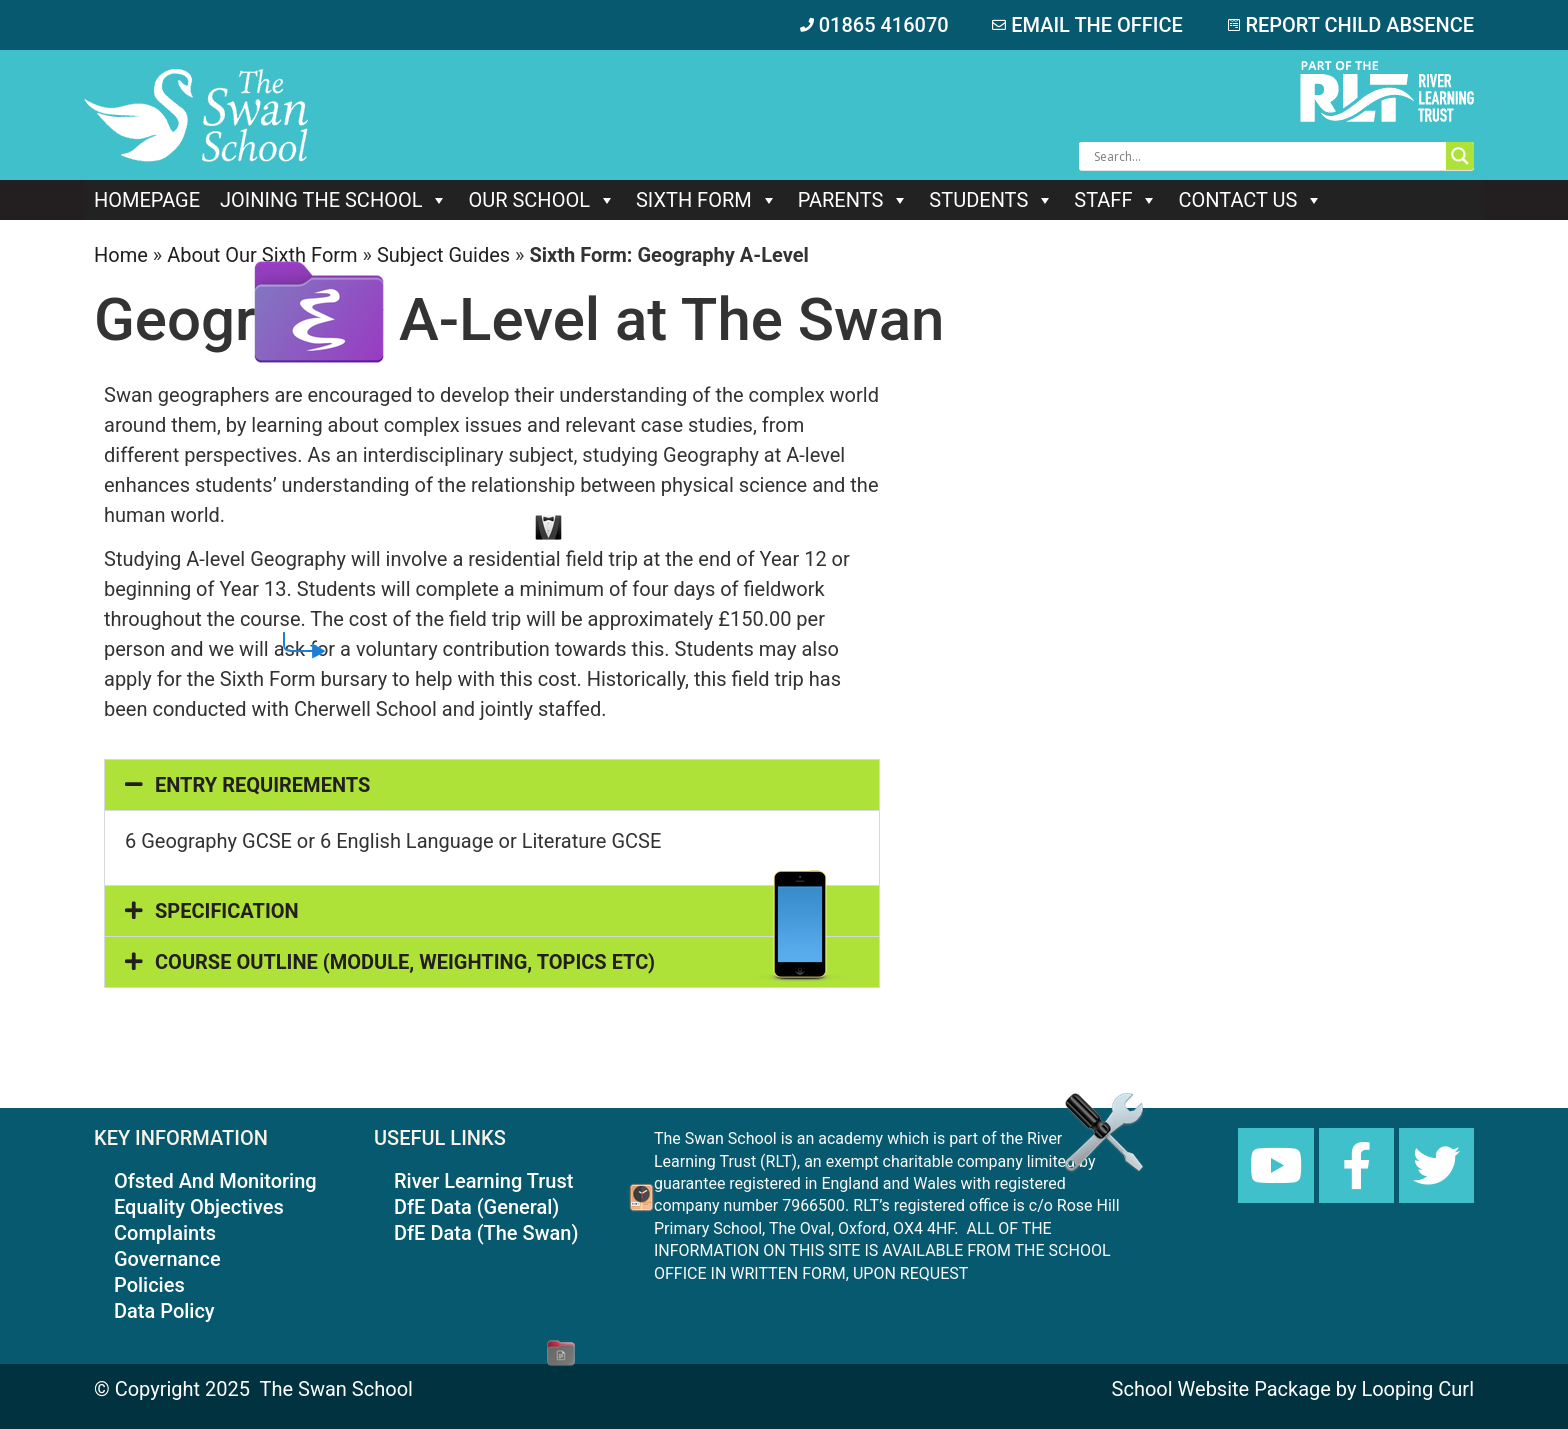  Describe the element at coordinates (318, 315) in the screenshot. I see `open emacs configuration files folder` at that location.